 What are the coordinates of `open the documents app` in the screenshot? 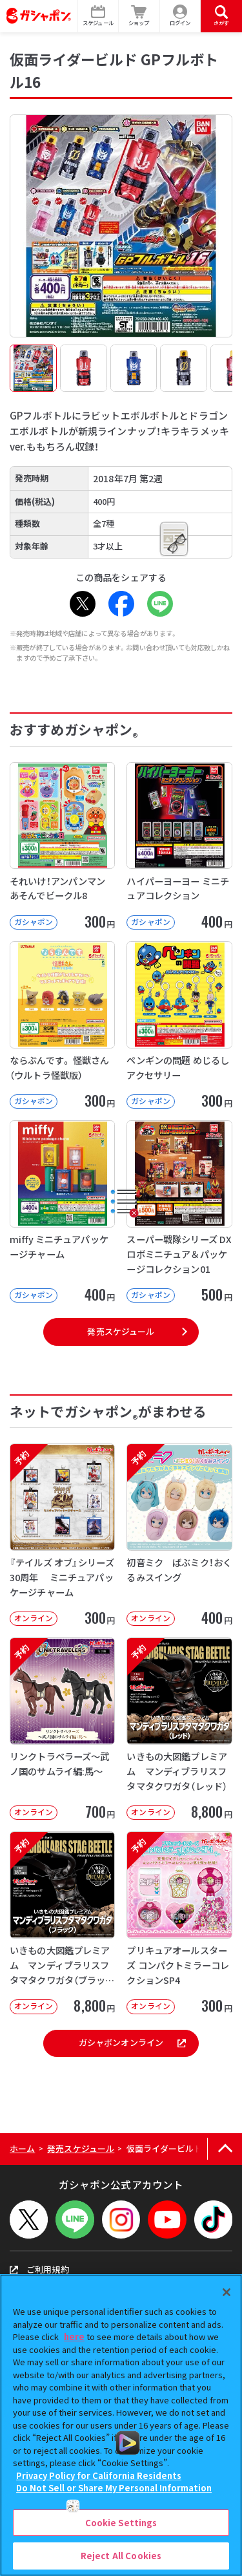 It's located at (174, 538).